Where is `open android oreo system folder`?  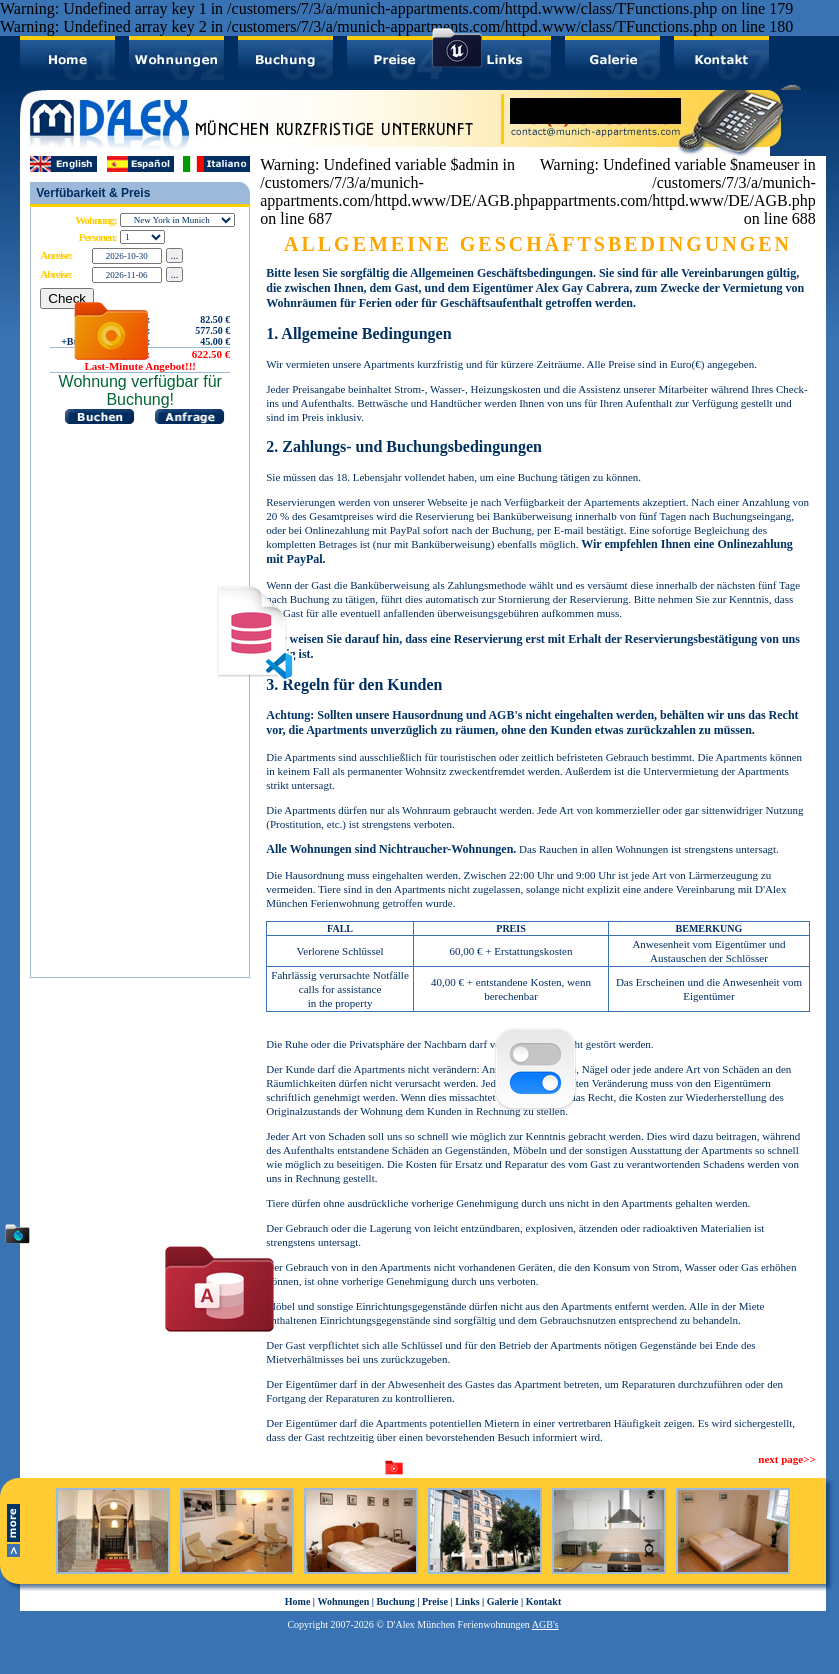 open android oreo system folder is located at coordinates (111, 333).